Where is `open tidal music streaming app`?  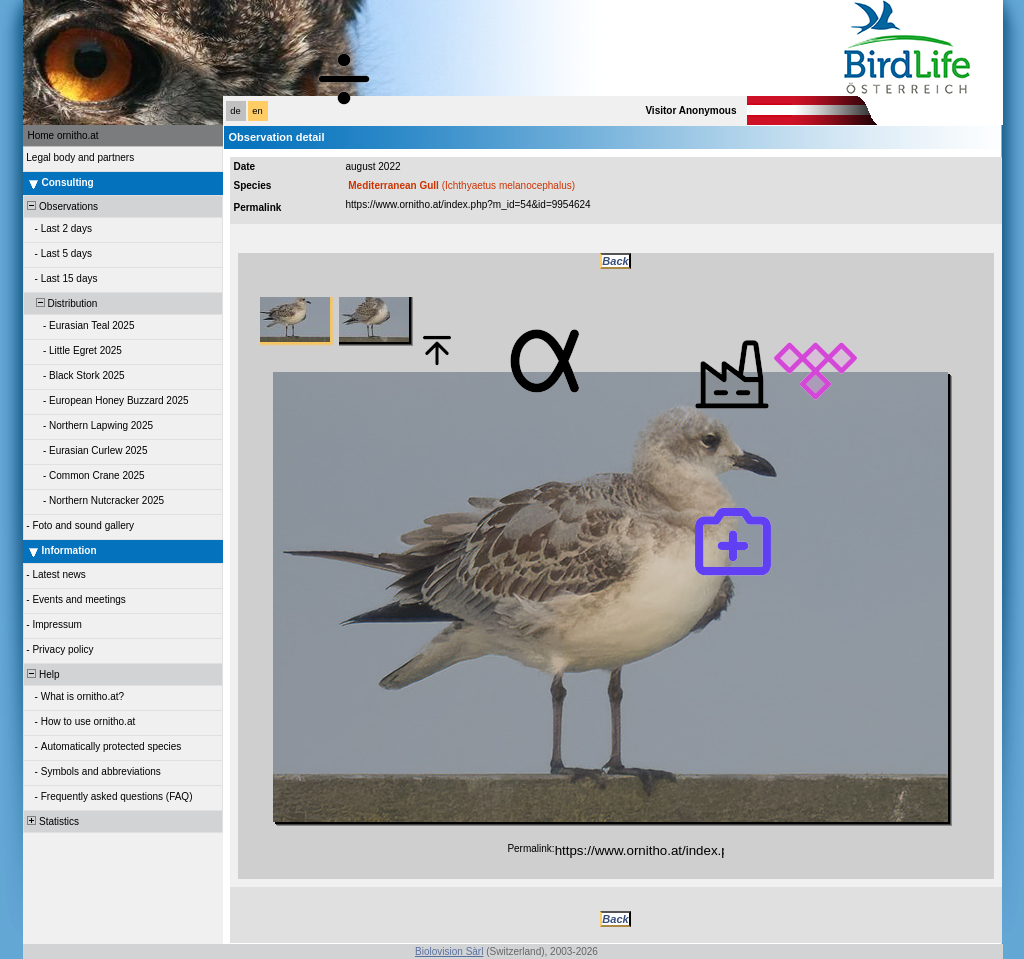
open tidal music streaming app is located at coordinates (815, 368).